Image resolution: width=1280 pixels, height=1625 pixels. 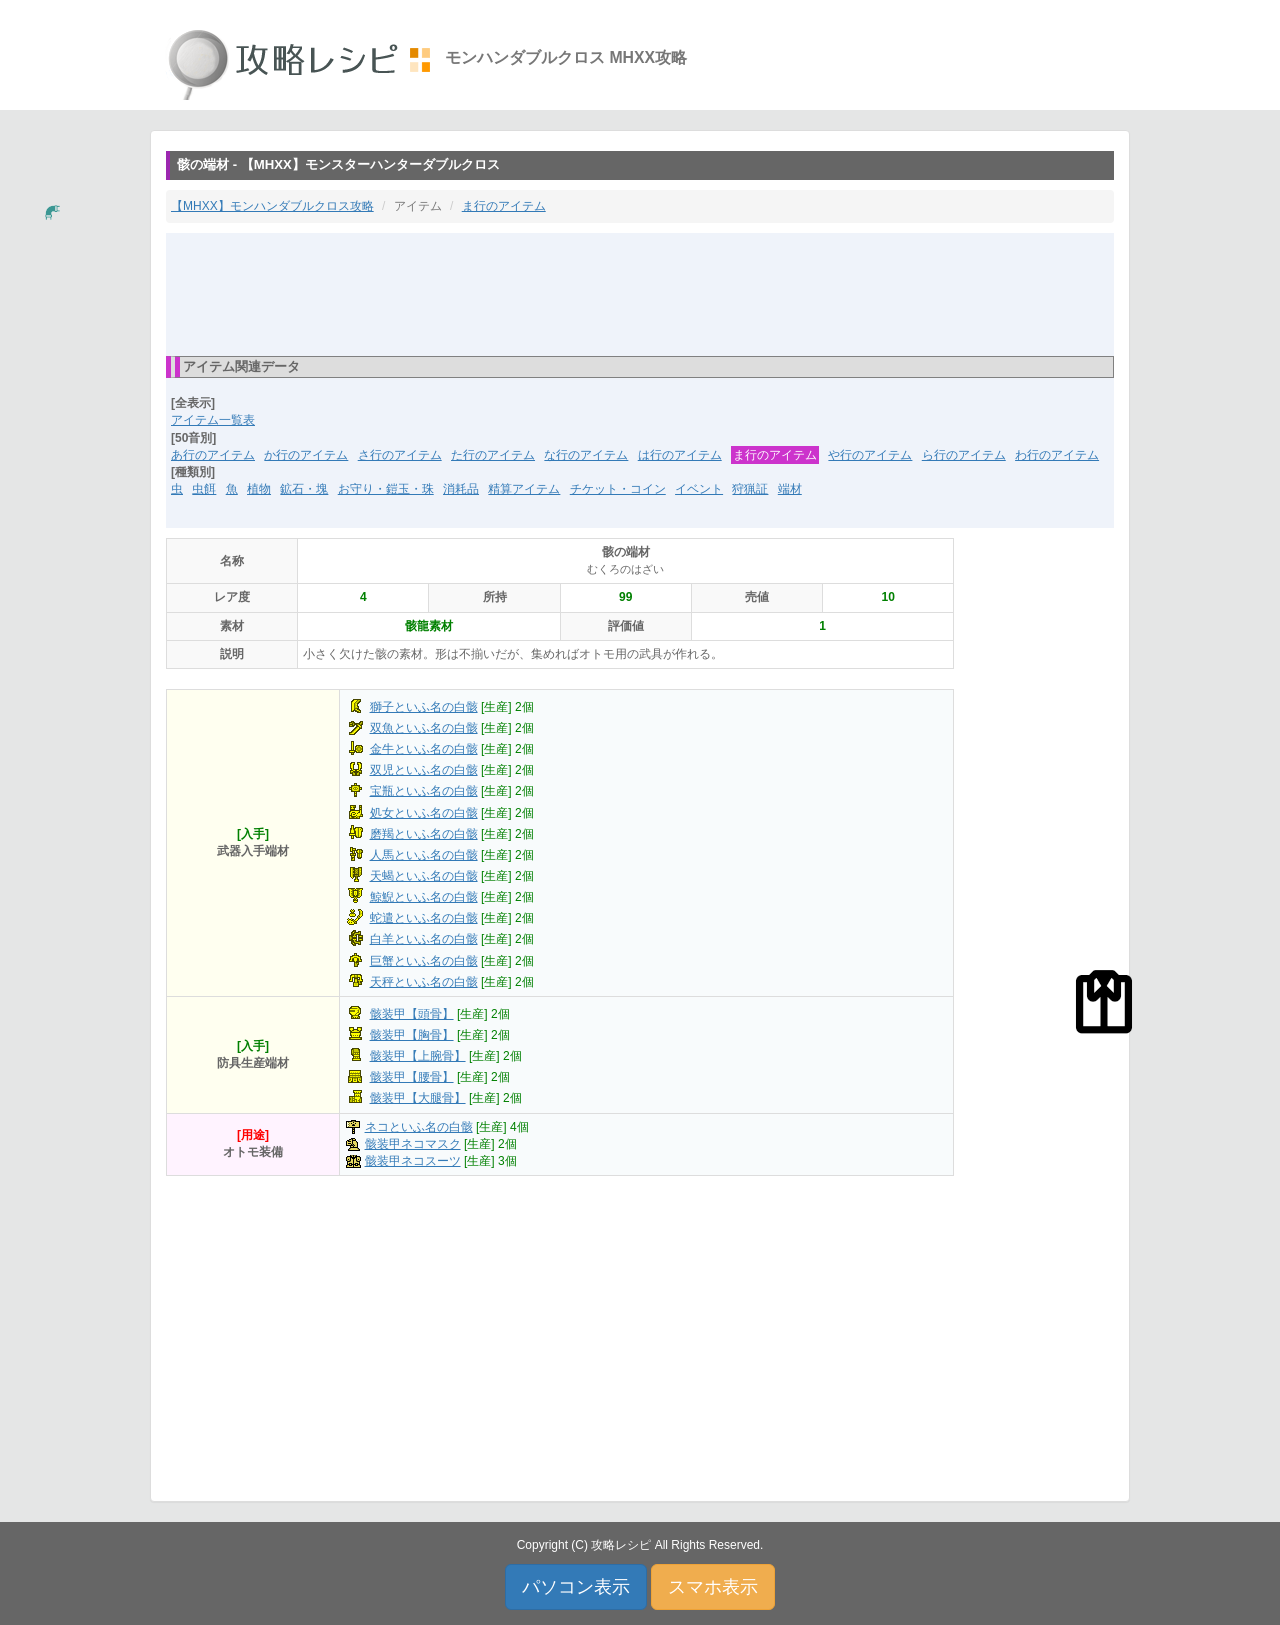 What do you see at coordinates (1104, 1003) in the screenshot?
I see `view folded laundry or clothing items` at bounding box center [1104, 1003].